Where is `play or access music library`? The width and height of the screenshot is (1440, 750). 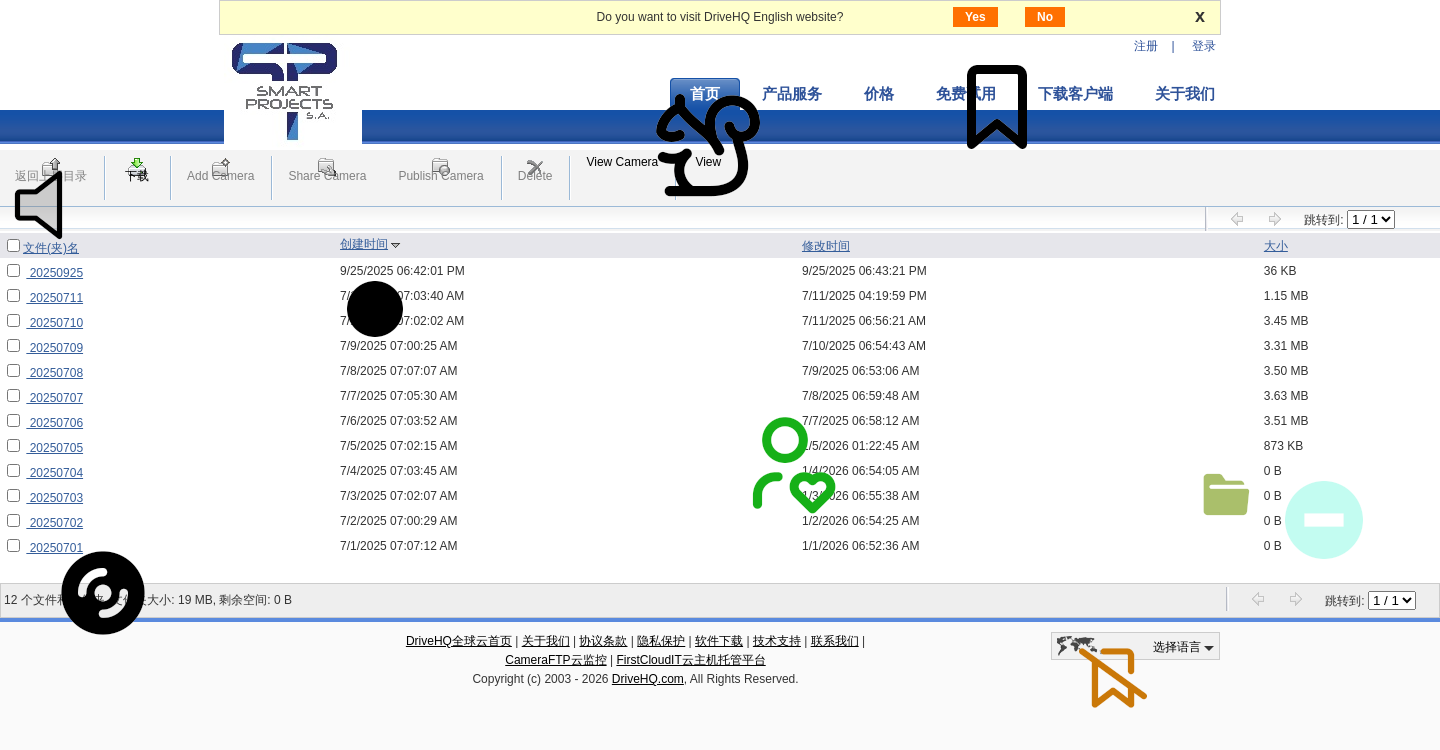
play or access music library is located at coordinates (103, 593).